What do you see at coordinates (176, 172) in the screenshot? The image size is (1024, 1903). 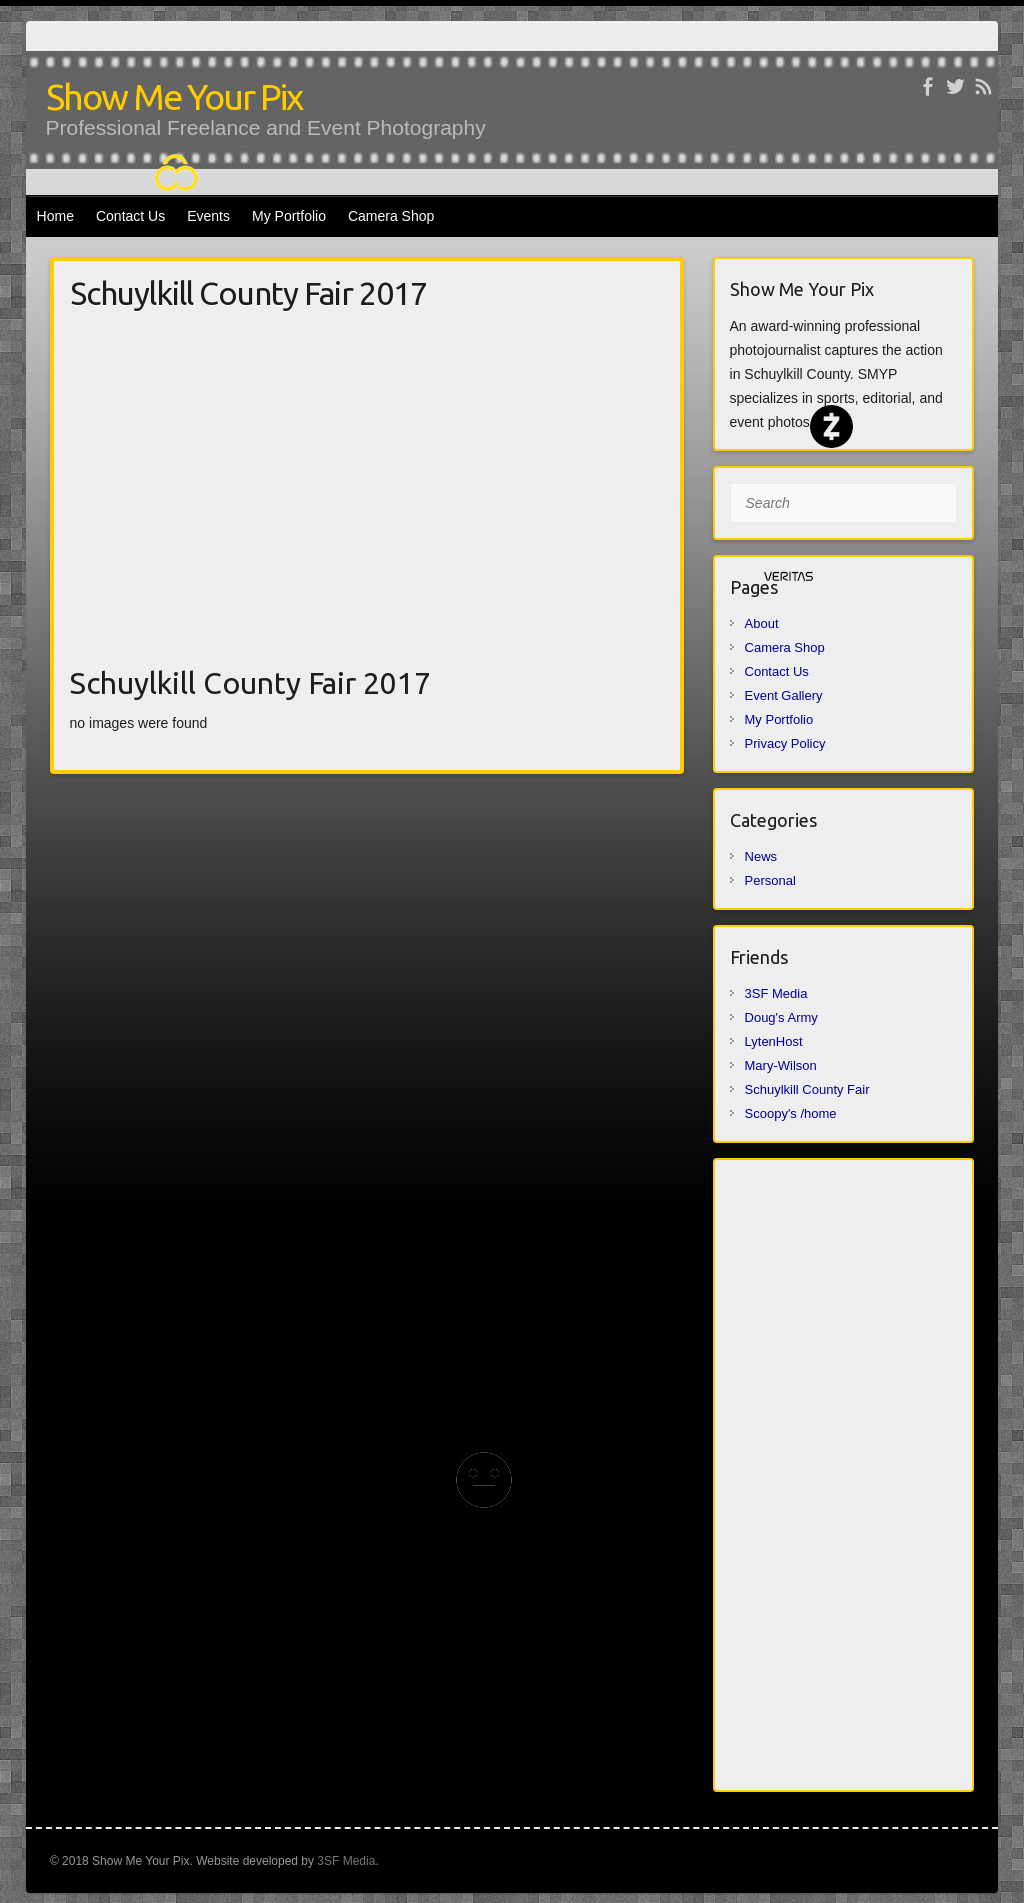 I see `contabo cloud hosting services logo` at bounding box center [176, 172].